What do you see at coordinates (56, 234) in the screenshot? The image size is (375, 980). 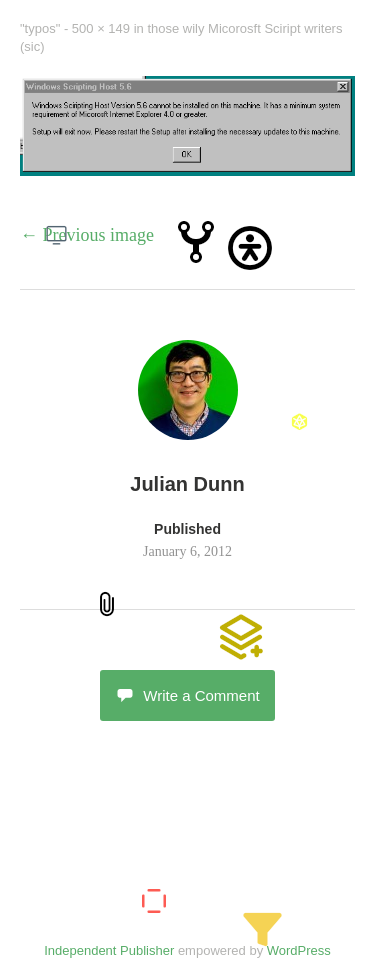 I see `switch to desktop or monitor display` at bounding box center [56, 234].